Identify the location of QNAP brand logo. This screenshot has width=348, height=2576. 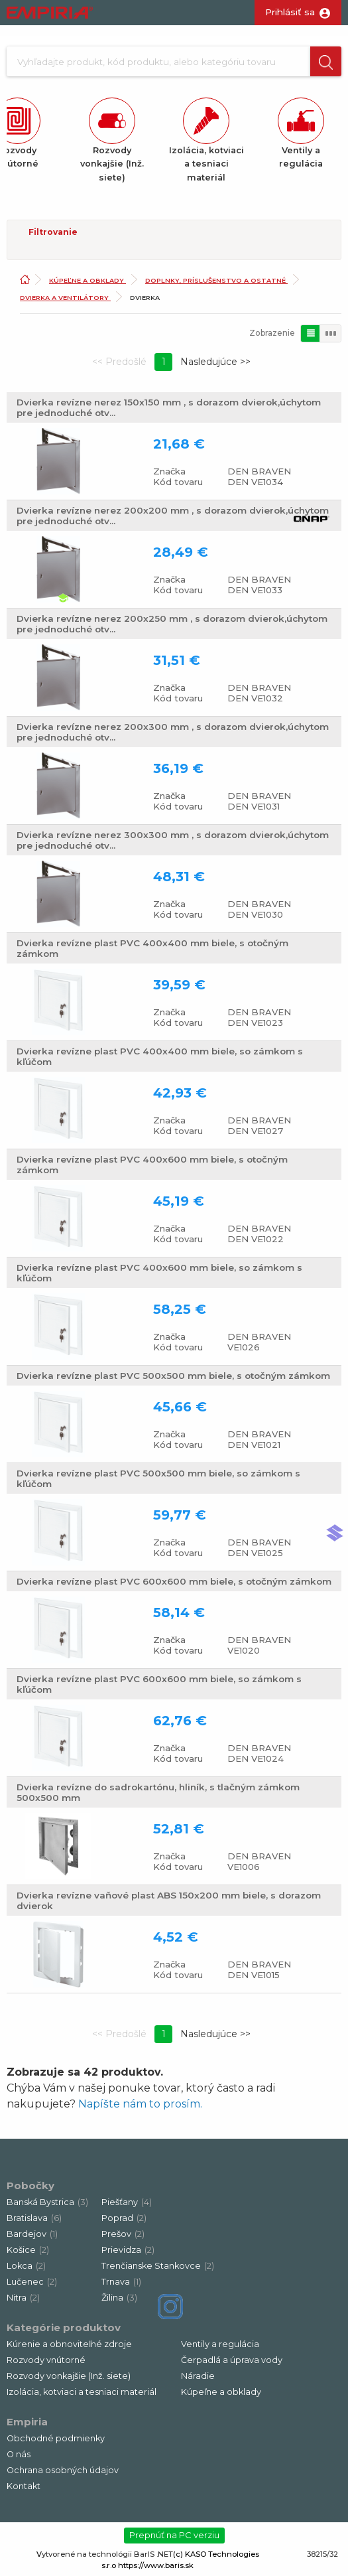
(312, 519).